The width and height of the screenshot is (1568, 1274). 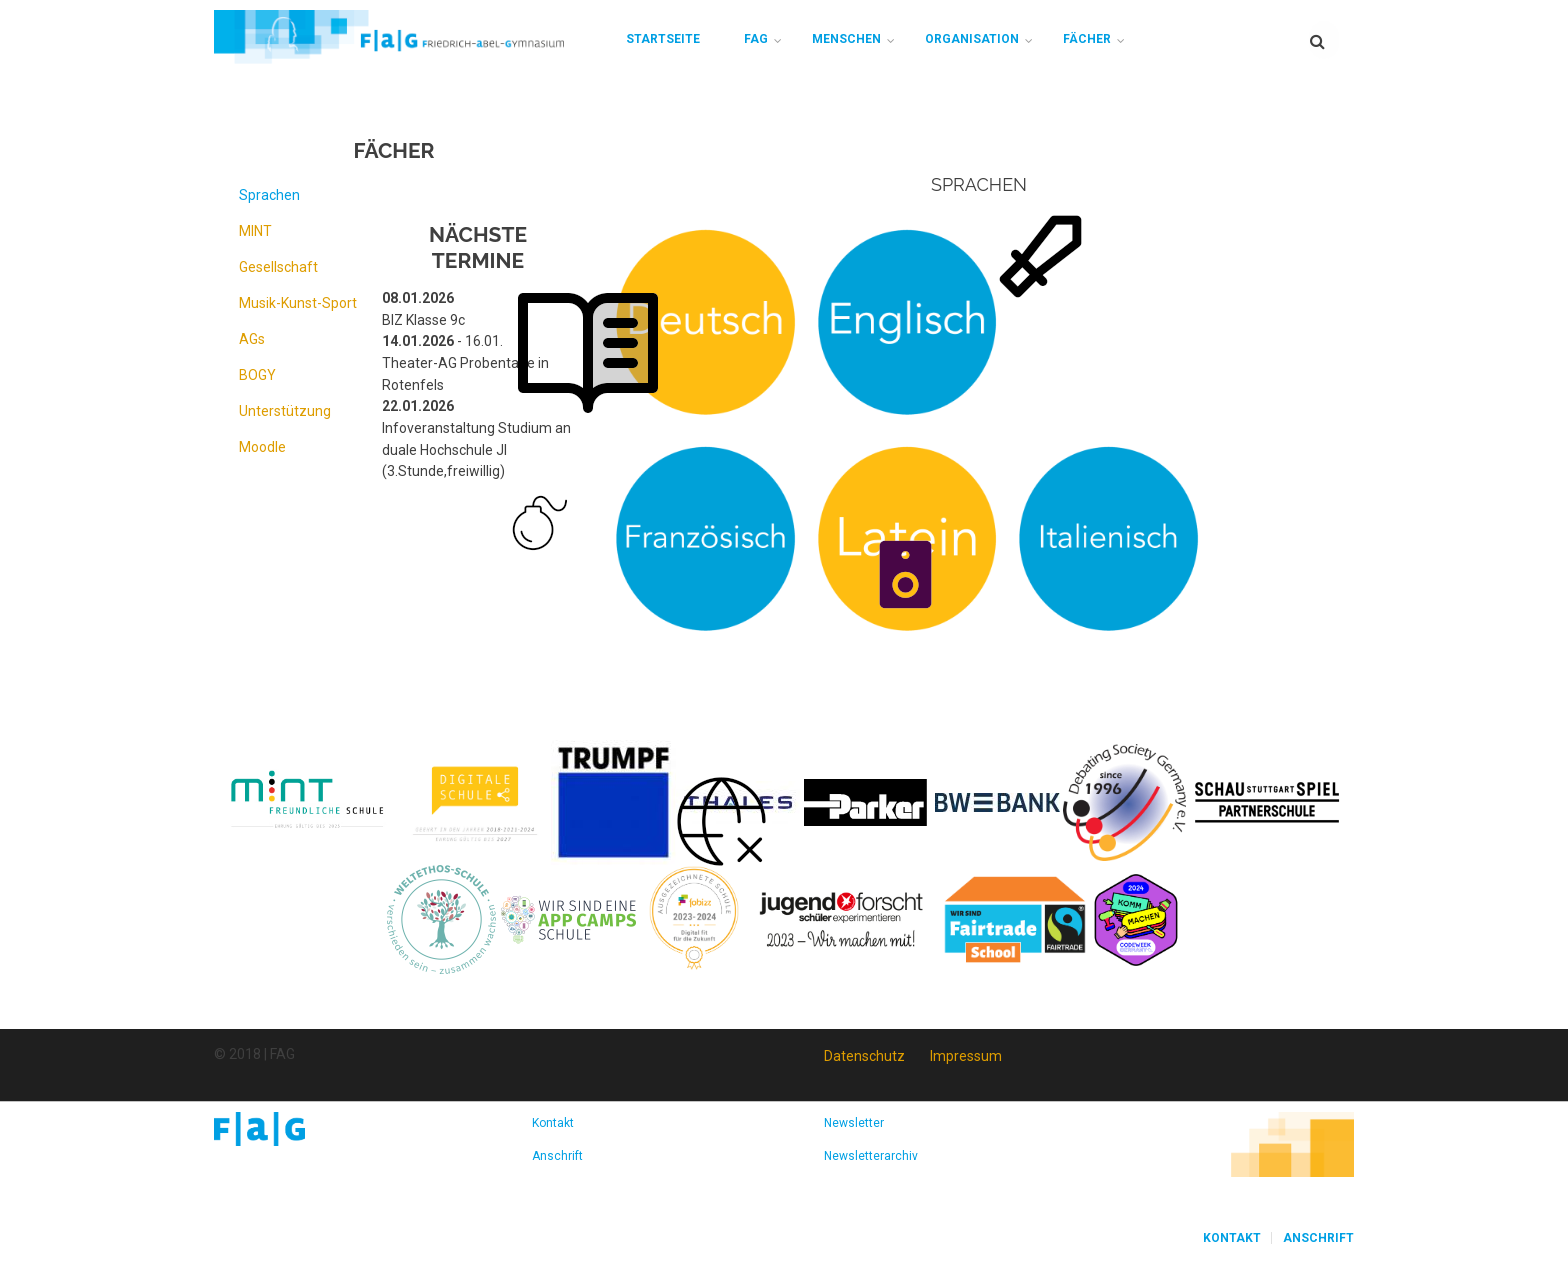 I want to click on indicates a destructive or irreversible action, so click(x=537, y=522).